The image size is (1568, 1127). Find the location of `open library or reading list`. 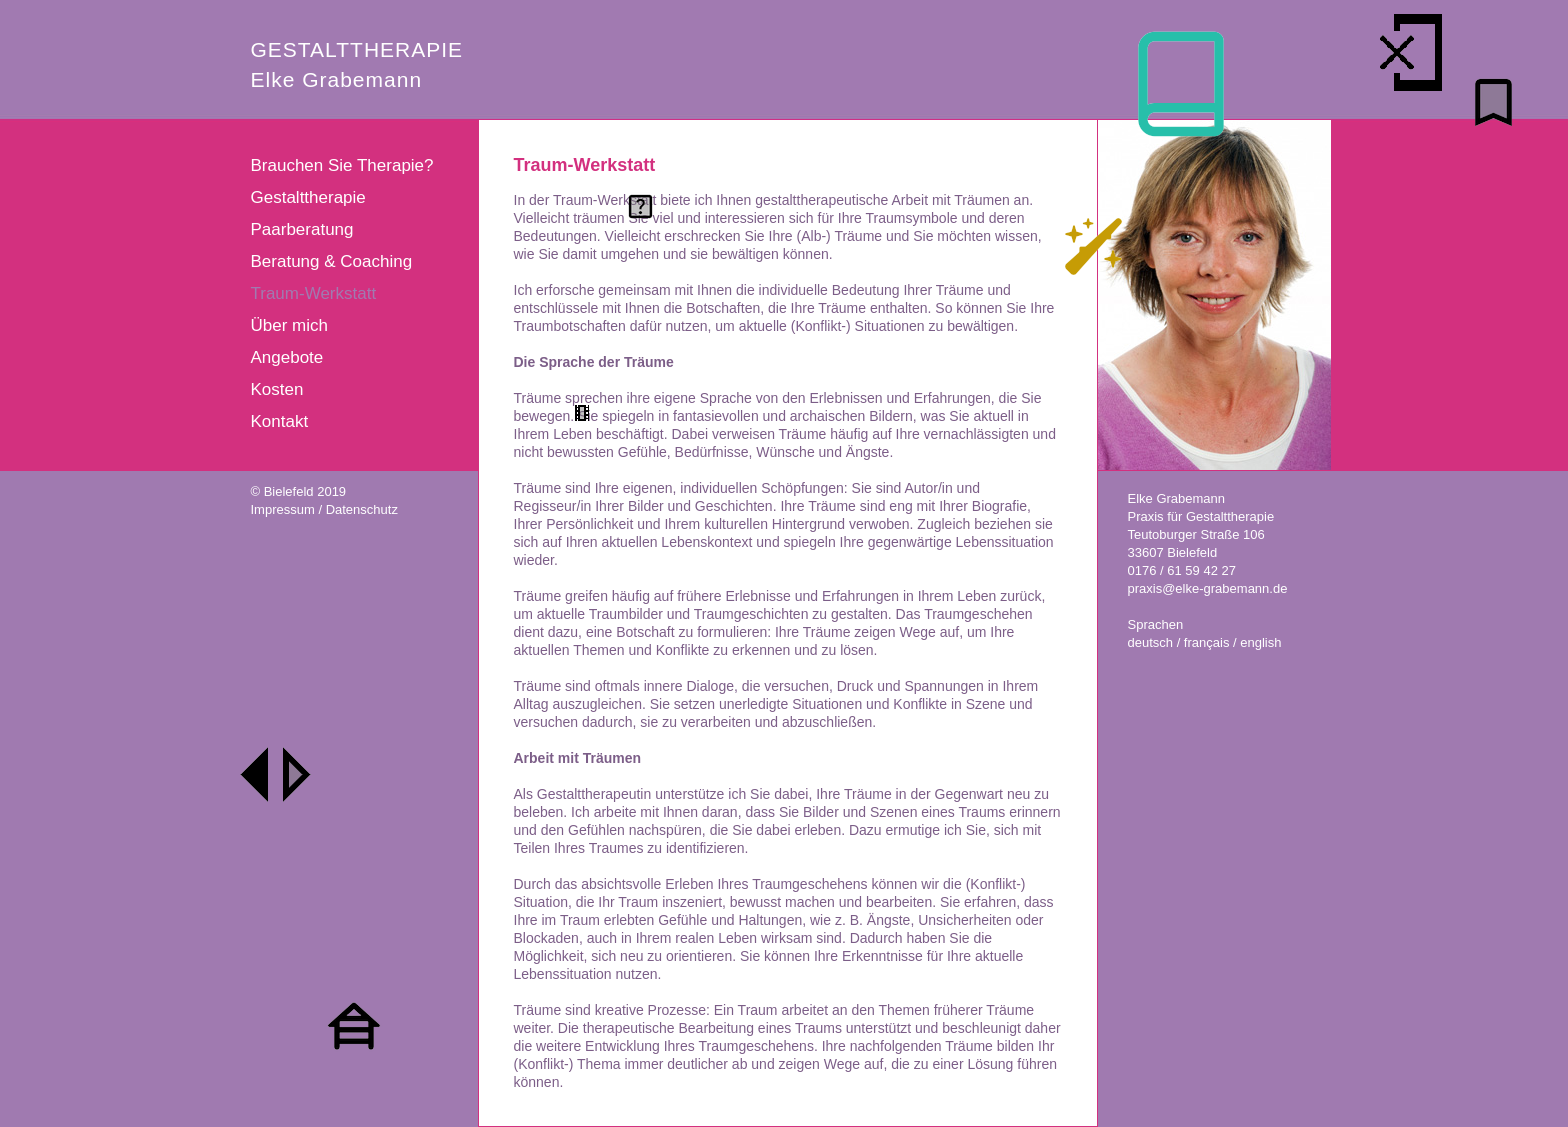

open library or reading list is located at coordinates (1181, 84).